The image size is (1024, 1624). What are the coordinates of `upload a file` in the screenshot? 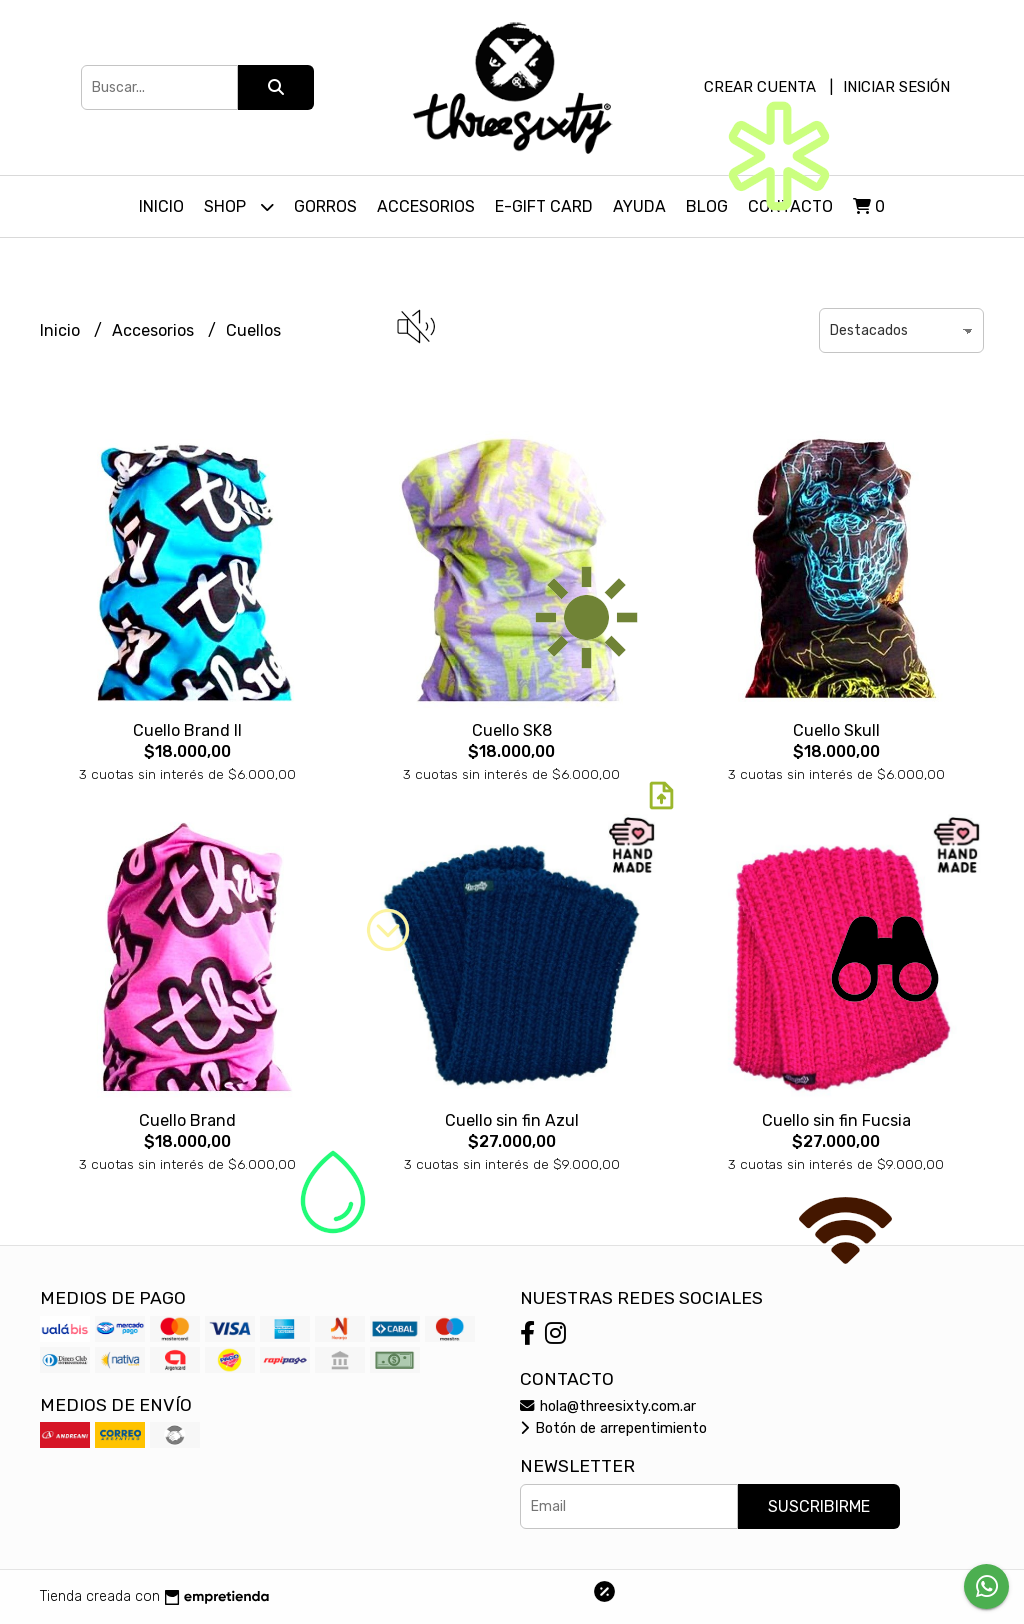 It's located at (661, 795).